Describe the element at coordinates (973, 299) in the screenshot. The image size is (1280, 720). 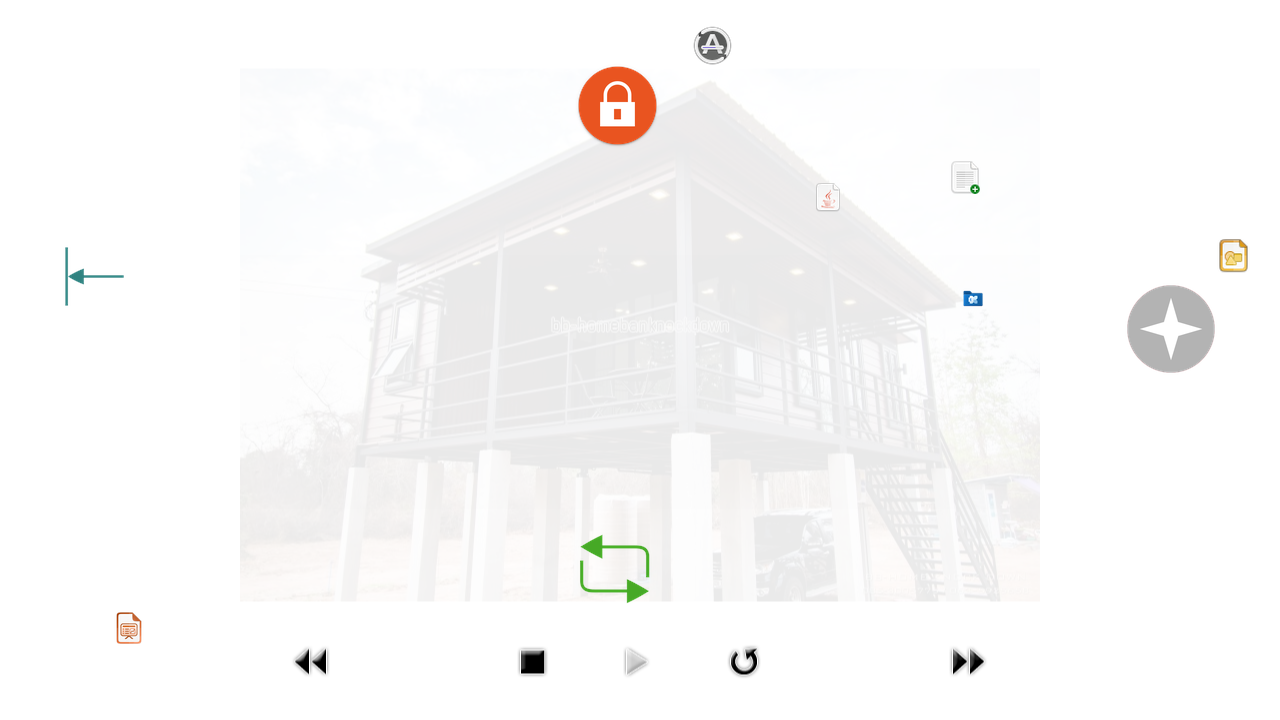
I see `open microsoft exchange folder` at that location.